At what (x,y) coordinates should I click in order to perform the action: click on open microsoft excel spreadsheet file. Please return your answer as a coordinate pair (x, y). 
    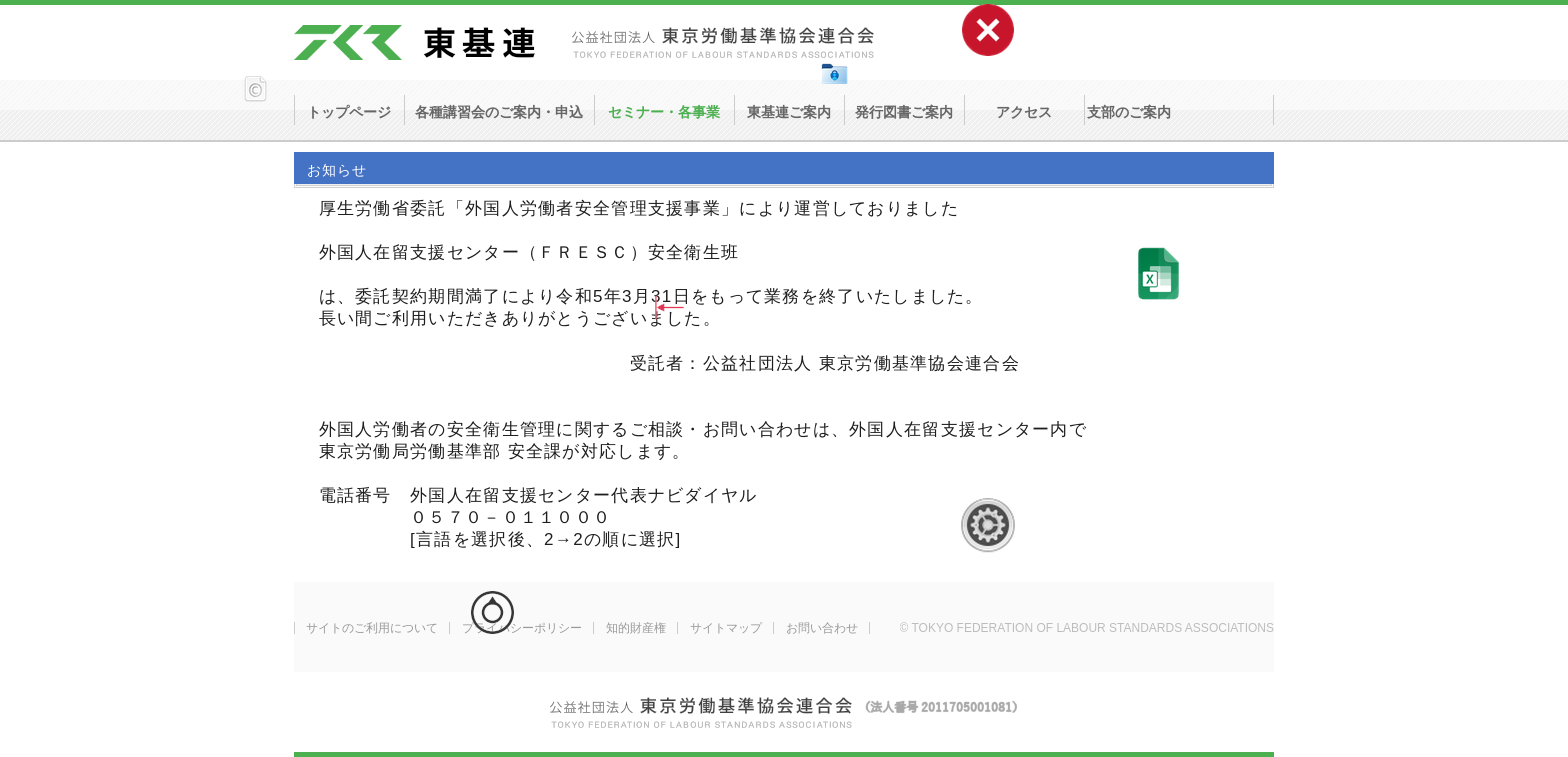
    Looking at the image, I should click on (1158, 273).